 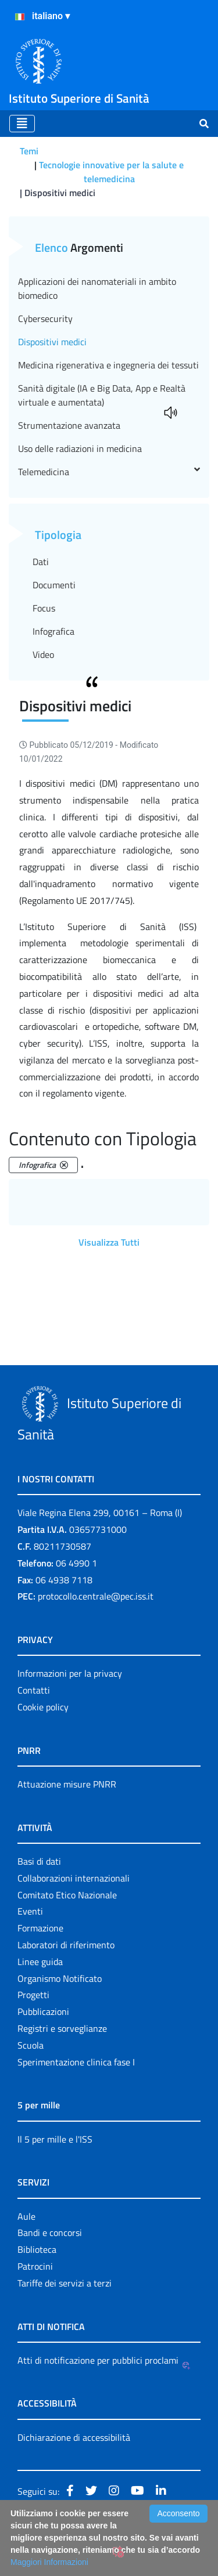 What do you see at coordinates (170, 413) in the screenshot?
I see `unmute audio or restore sound` at bounding box center [170, 413].